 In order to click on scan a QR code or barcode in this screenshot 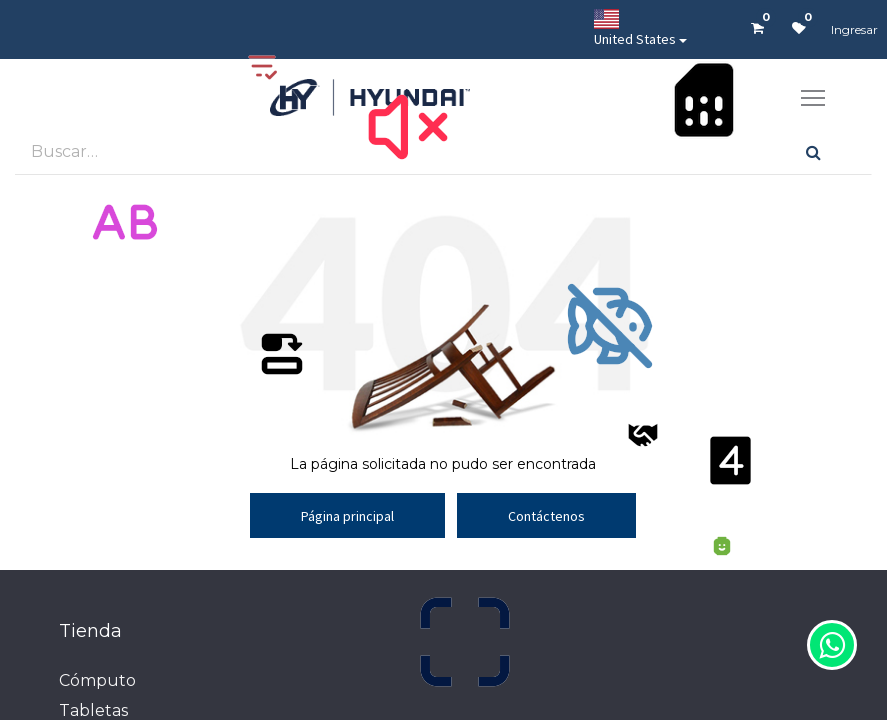, I will do `click(465, 642)`.